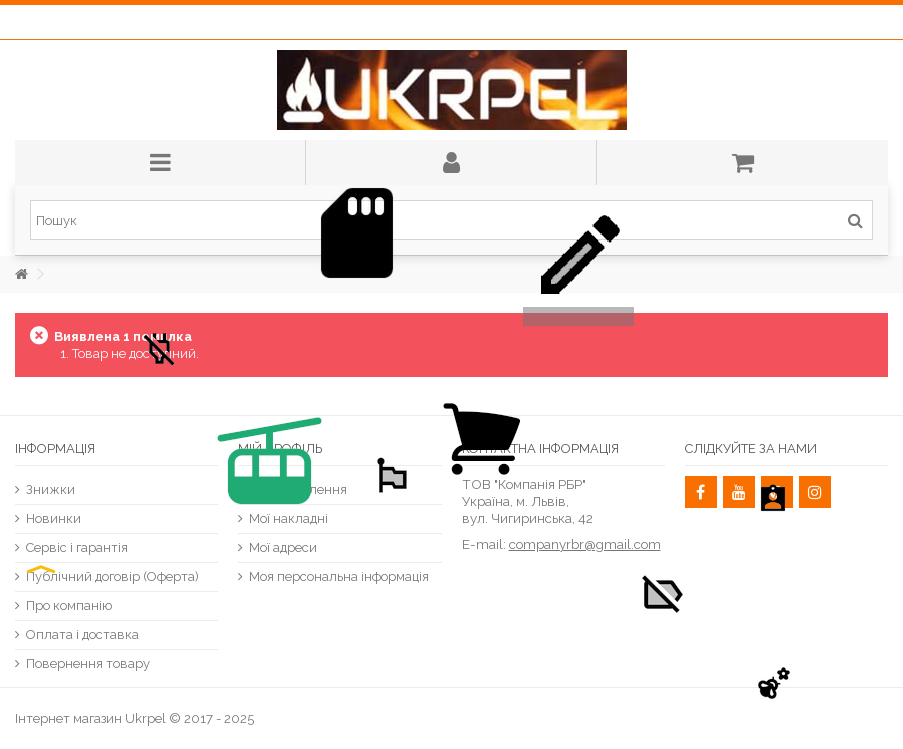 The image size is (903, 749). What do you see at coordinates (41, 570) in the screenshot?
I see `collapse or minimize a section` at bounding box center [41, 570].